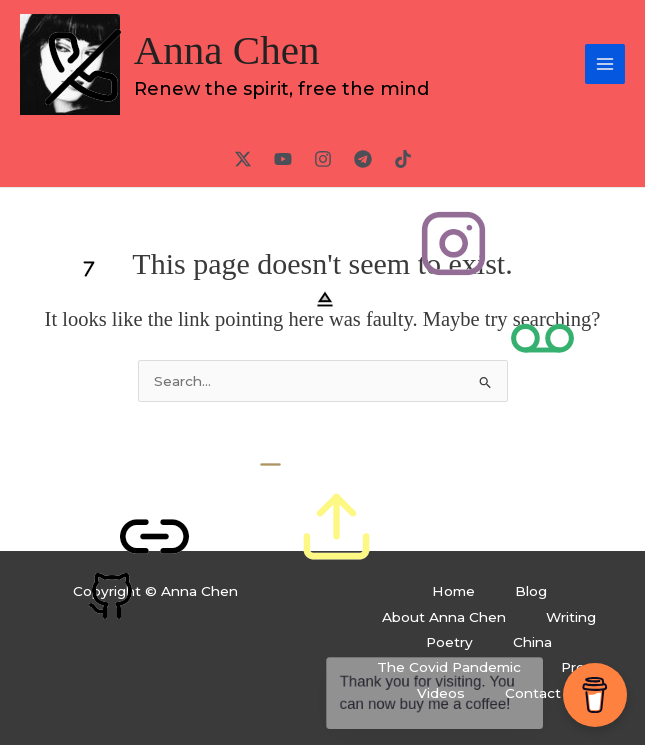 The height and width of the screenshot is (745, 645). Describe the element at coordinates (111, 597) in the screenshot. I see `view project on GitHub` at that location.